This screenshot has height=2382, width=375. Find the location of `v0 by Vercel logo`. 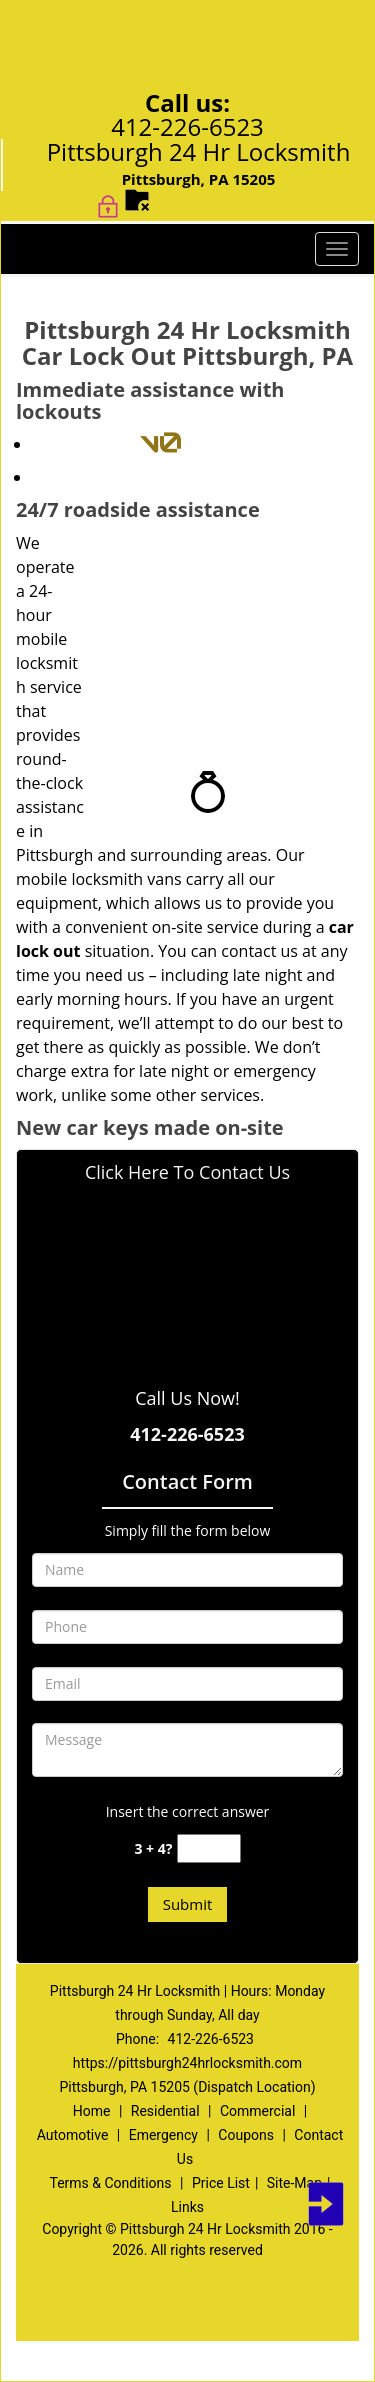

v0 by Vercel logo is located at coordinates (160, 442).